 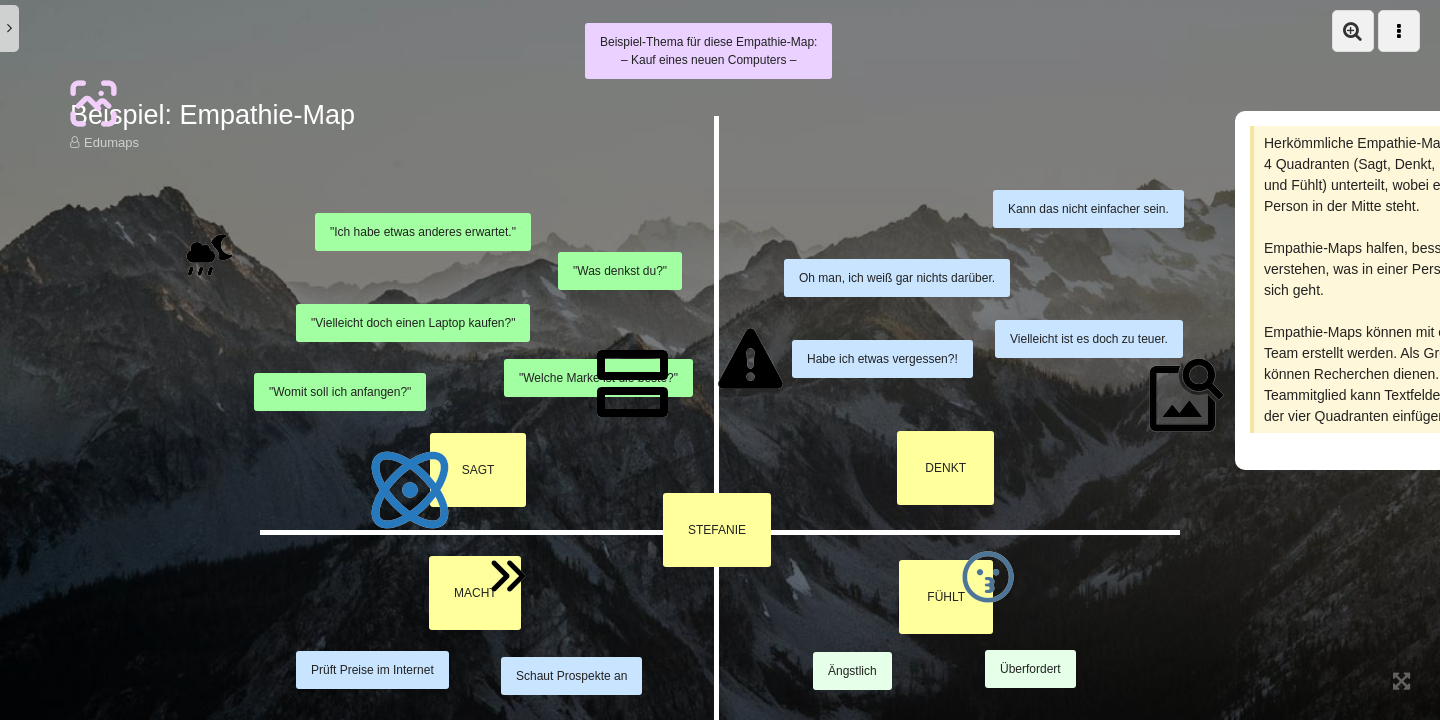 What do you see at coordinates (750, 360) in the screenshot?
I see `indicates a warning or caution state` at bounding box center [750, 360].